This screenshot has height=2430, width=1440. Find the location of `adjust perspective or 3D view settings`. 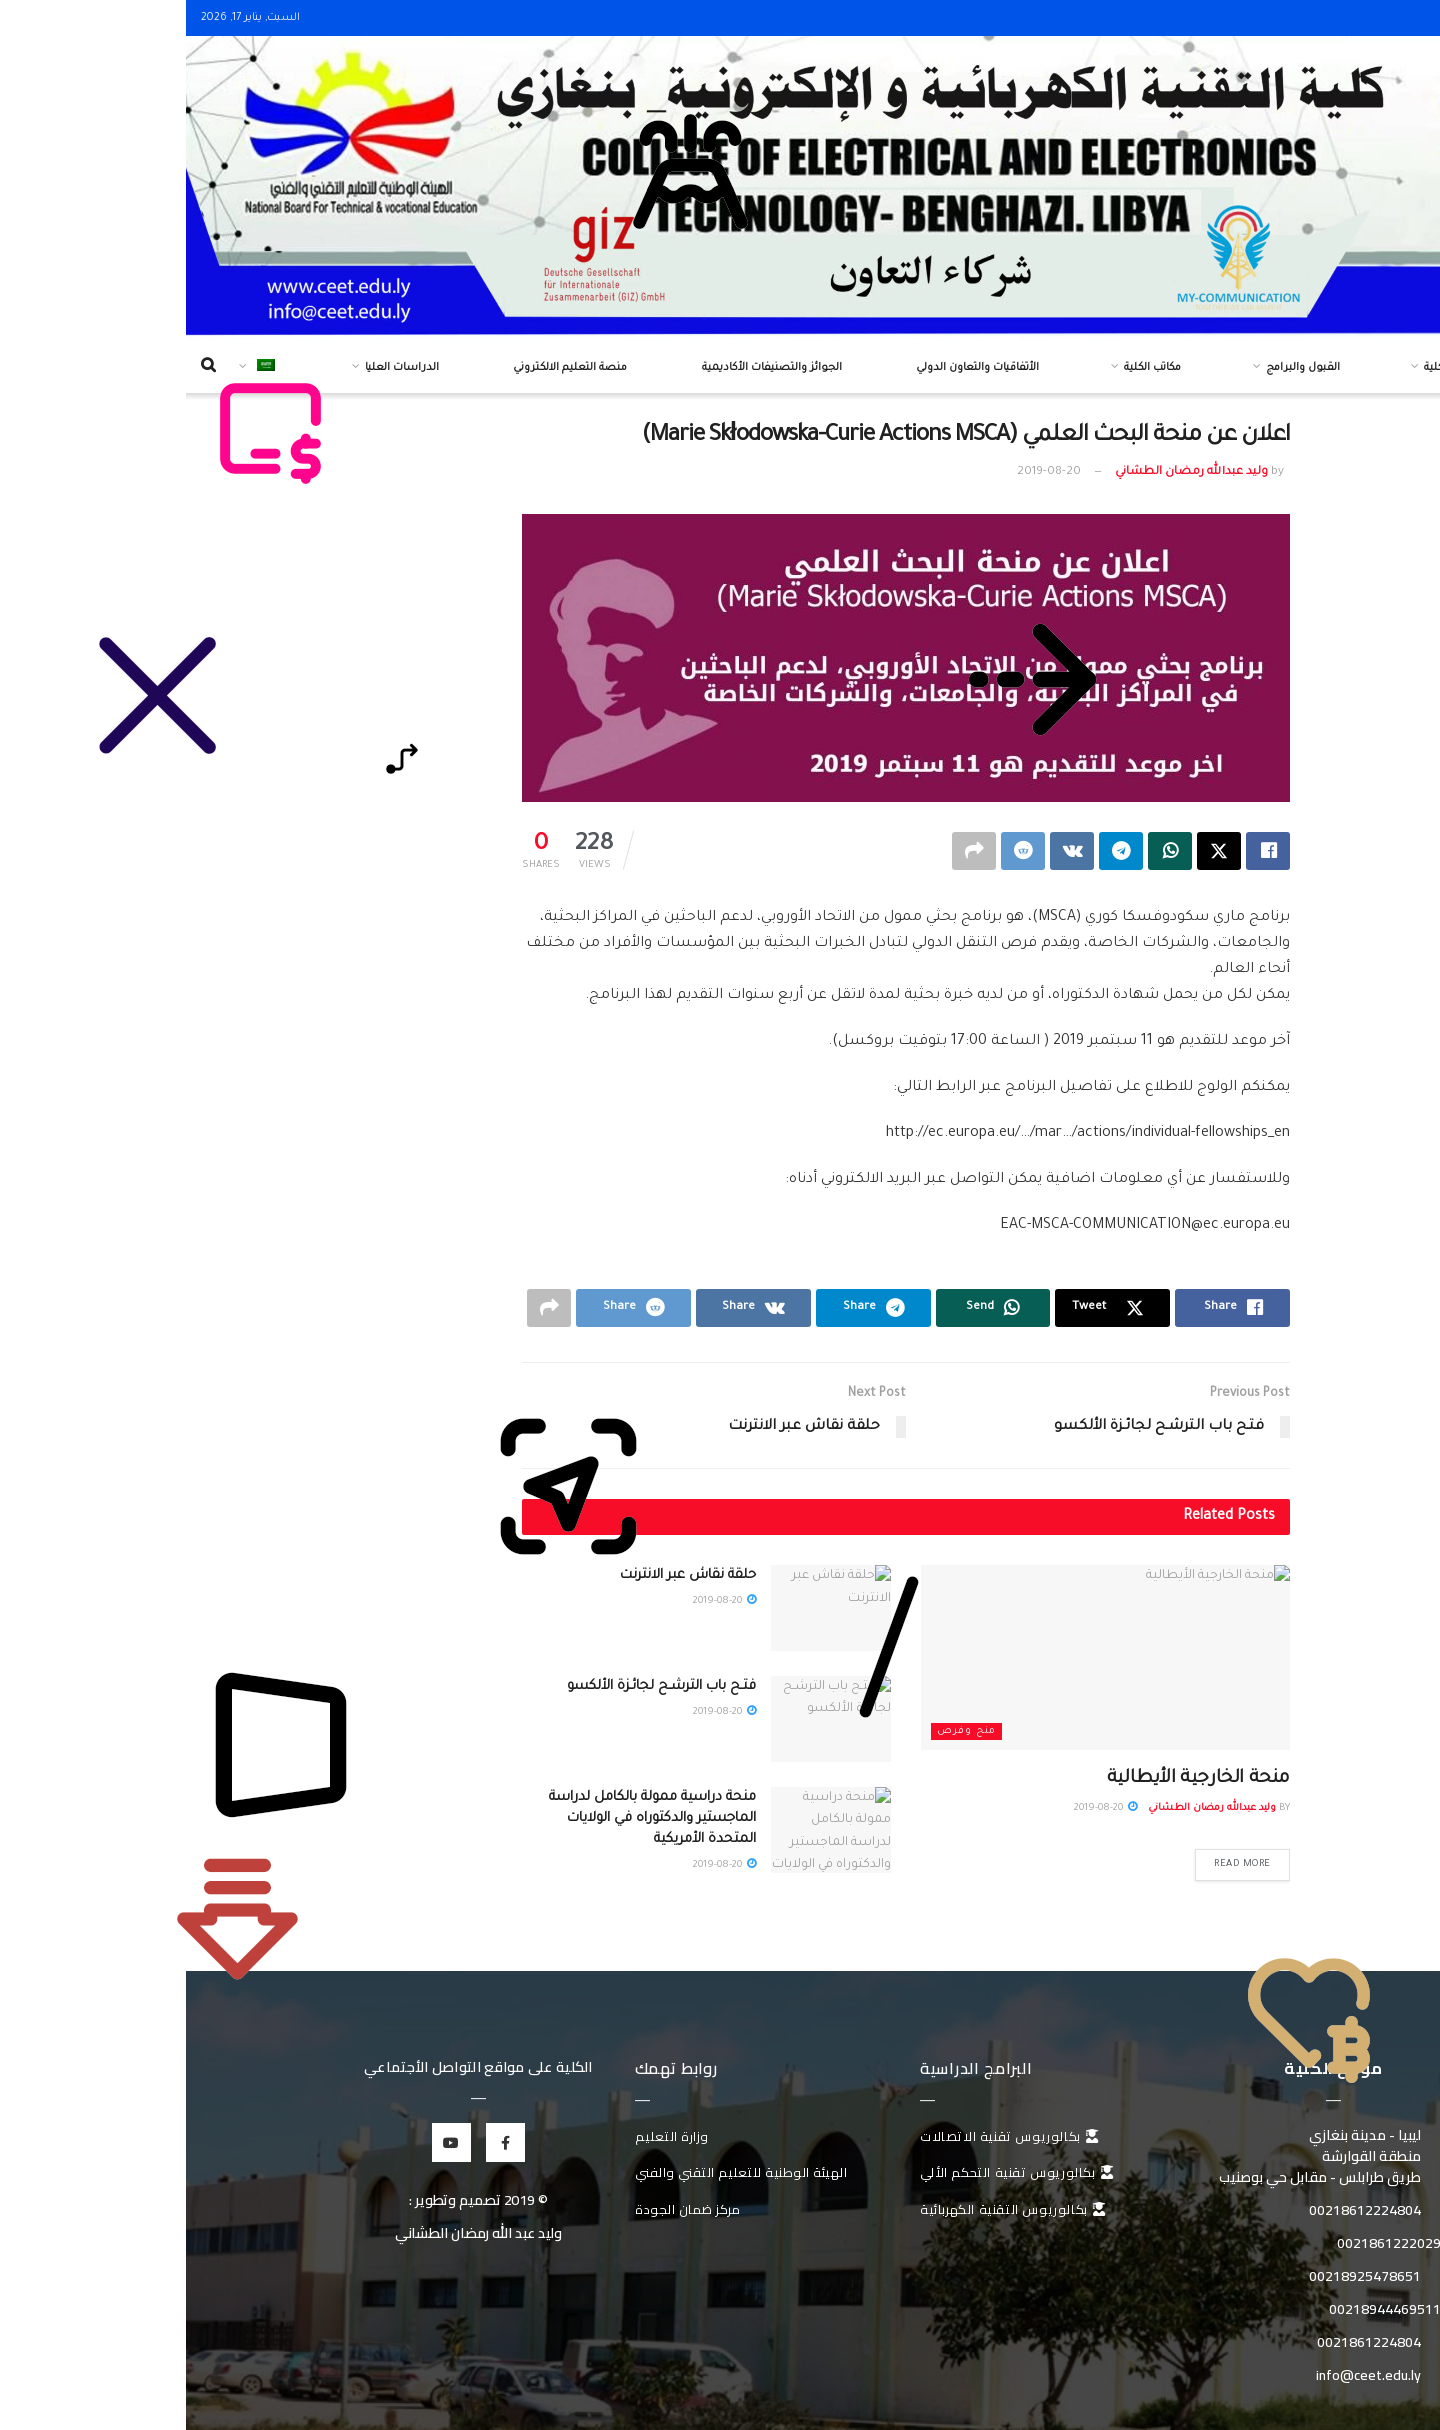

adjust perspective or 3D view settings is located at coordinates (281, 1745).